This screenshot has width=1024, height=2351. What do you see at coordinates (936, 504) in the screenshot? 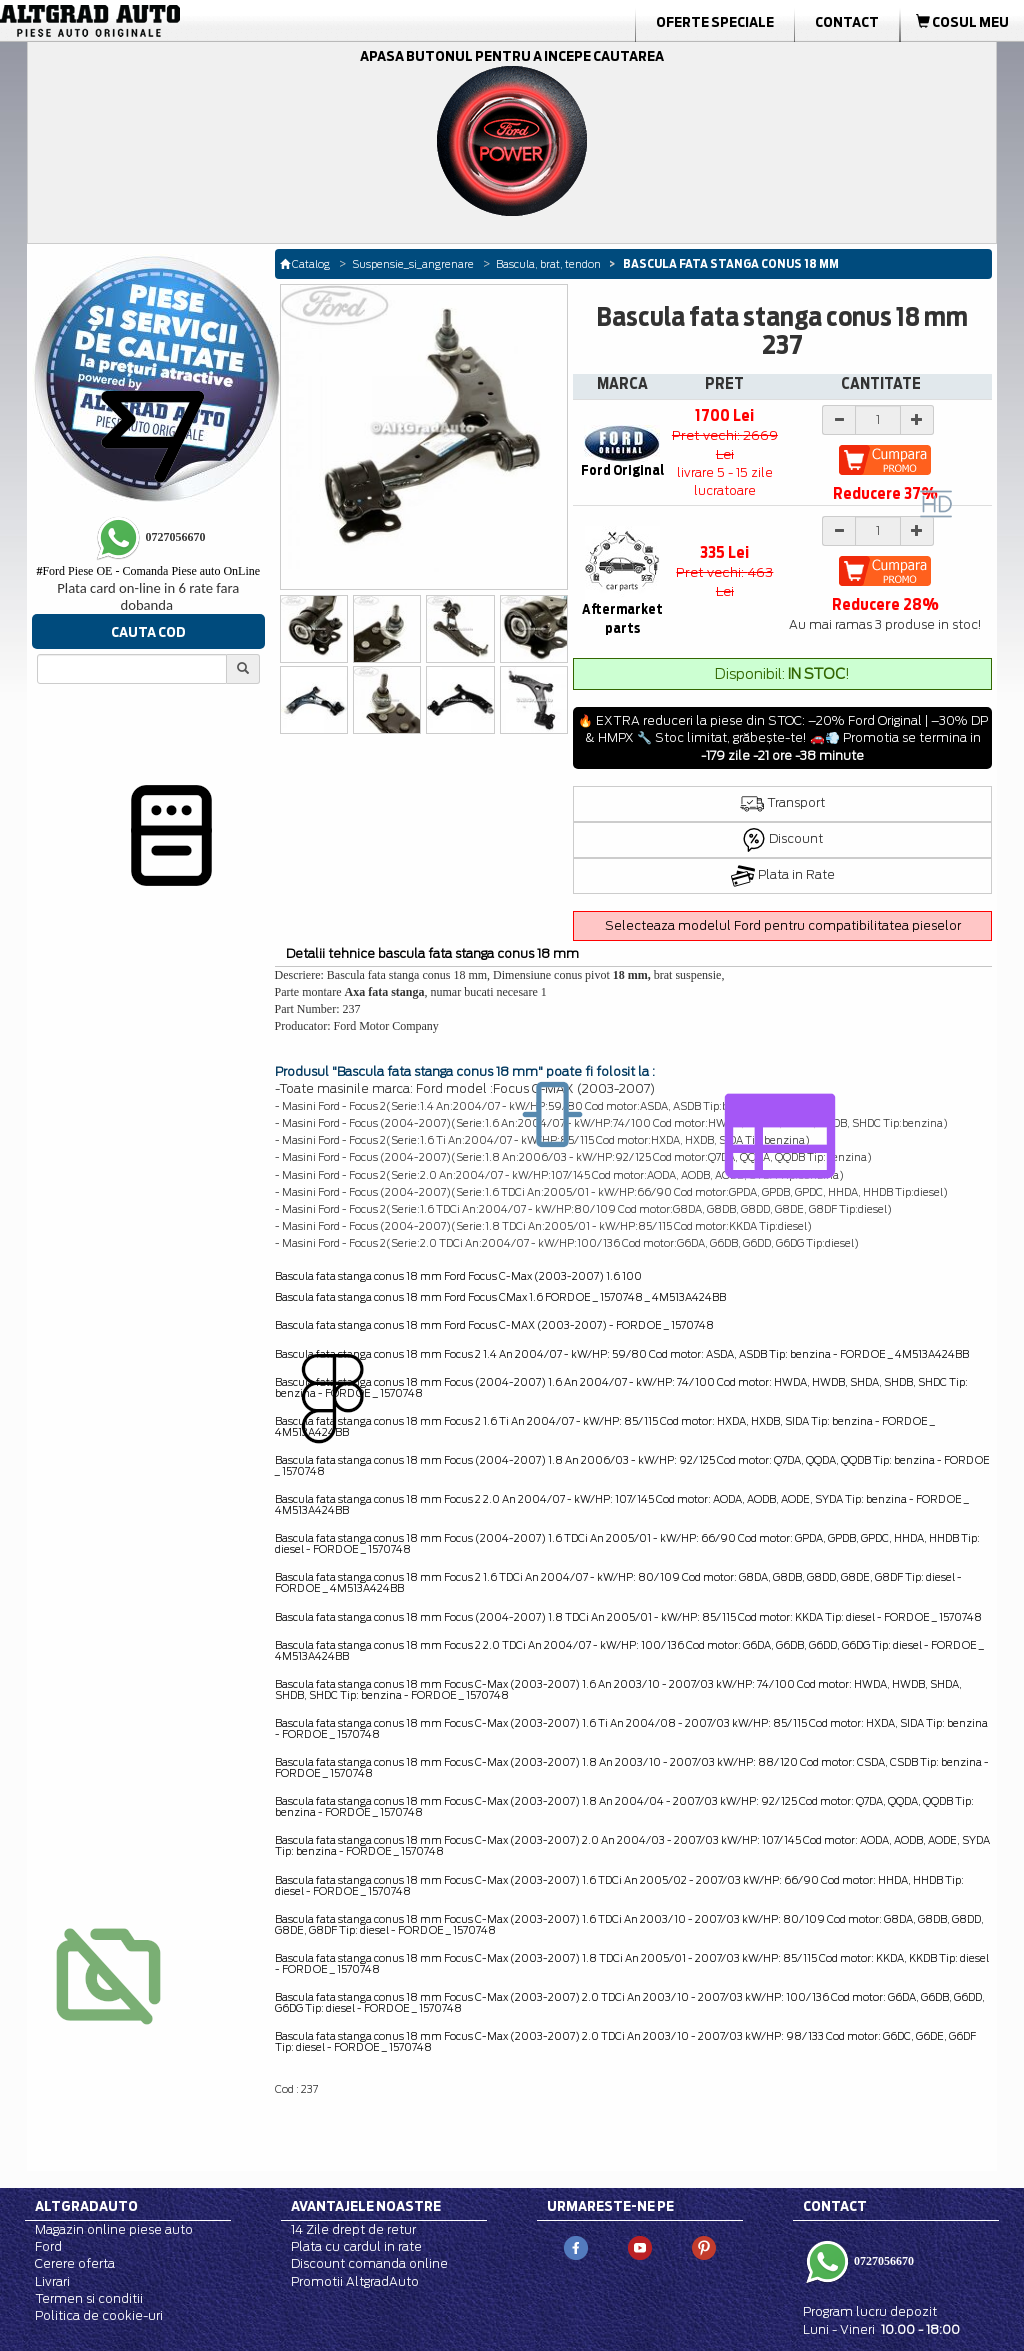
I see `indicates high-definition video quality` at bounding box center [936, 504].